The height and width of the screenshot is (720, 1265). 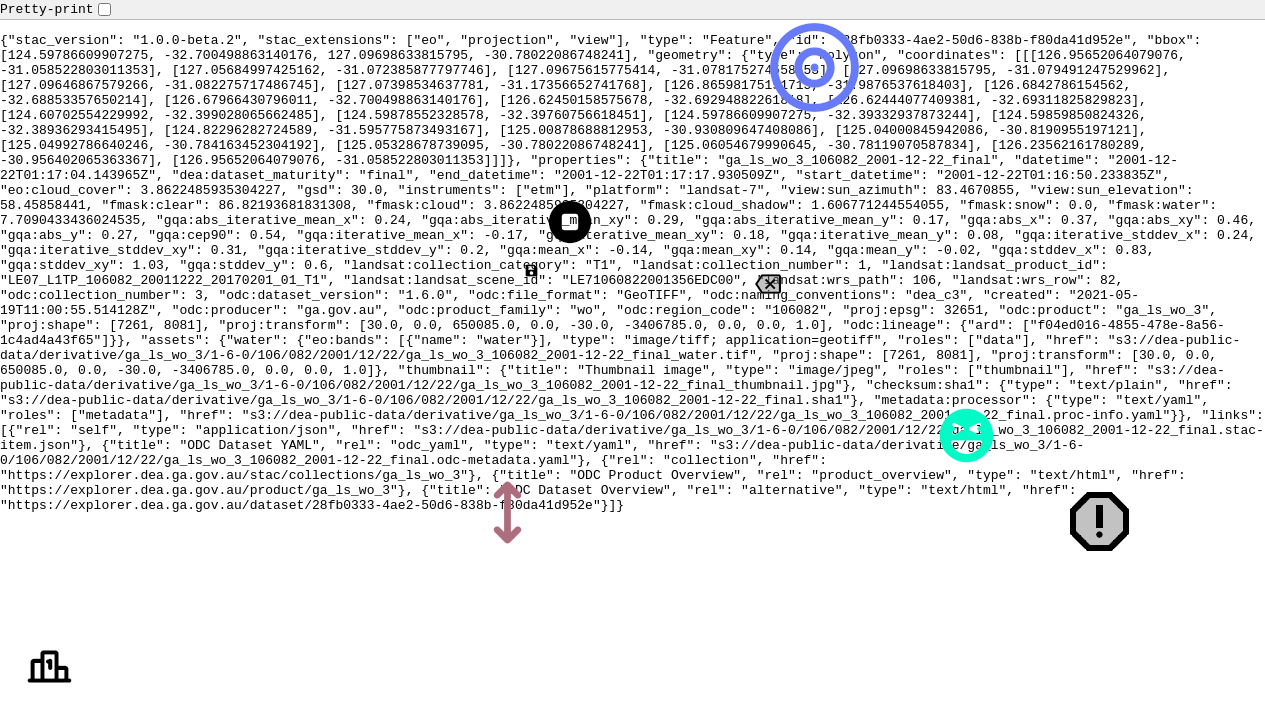 I want to click on save current file or document, so click(x=531, y=270).